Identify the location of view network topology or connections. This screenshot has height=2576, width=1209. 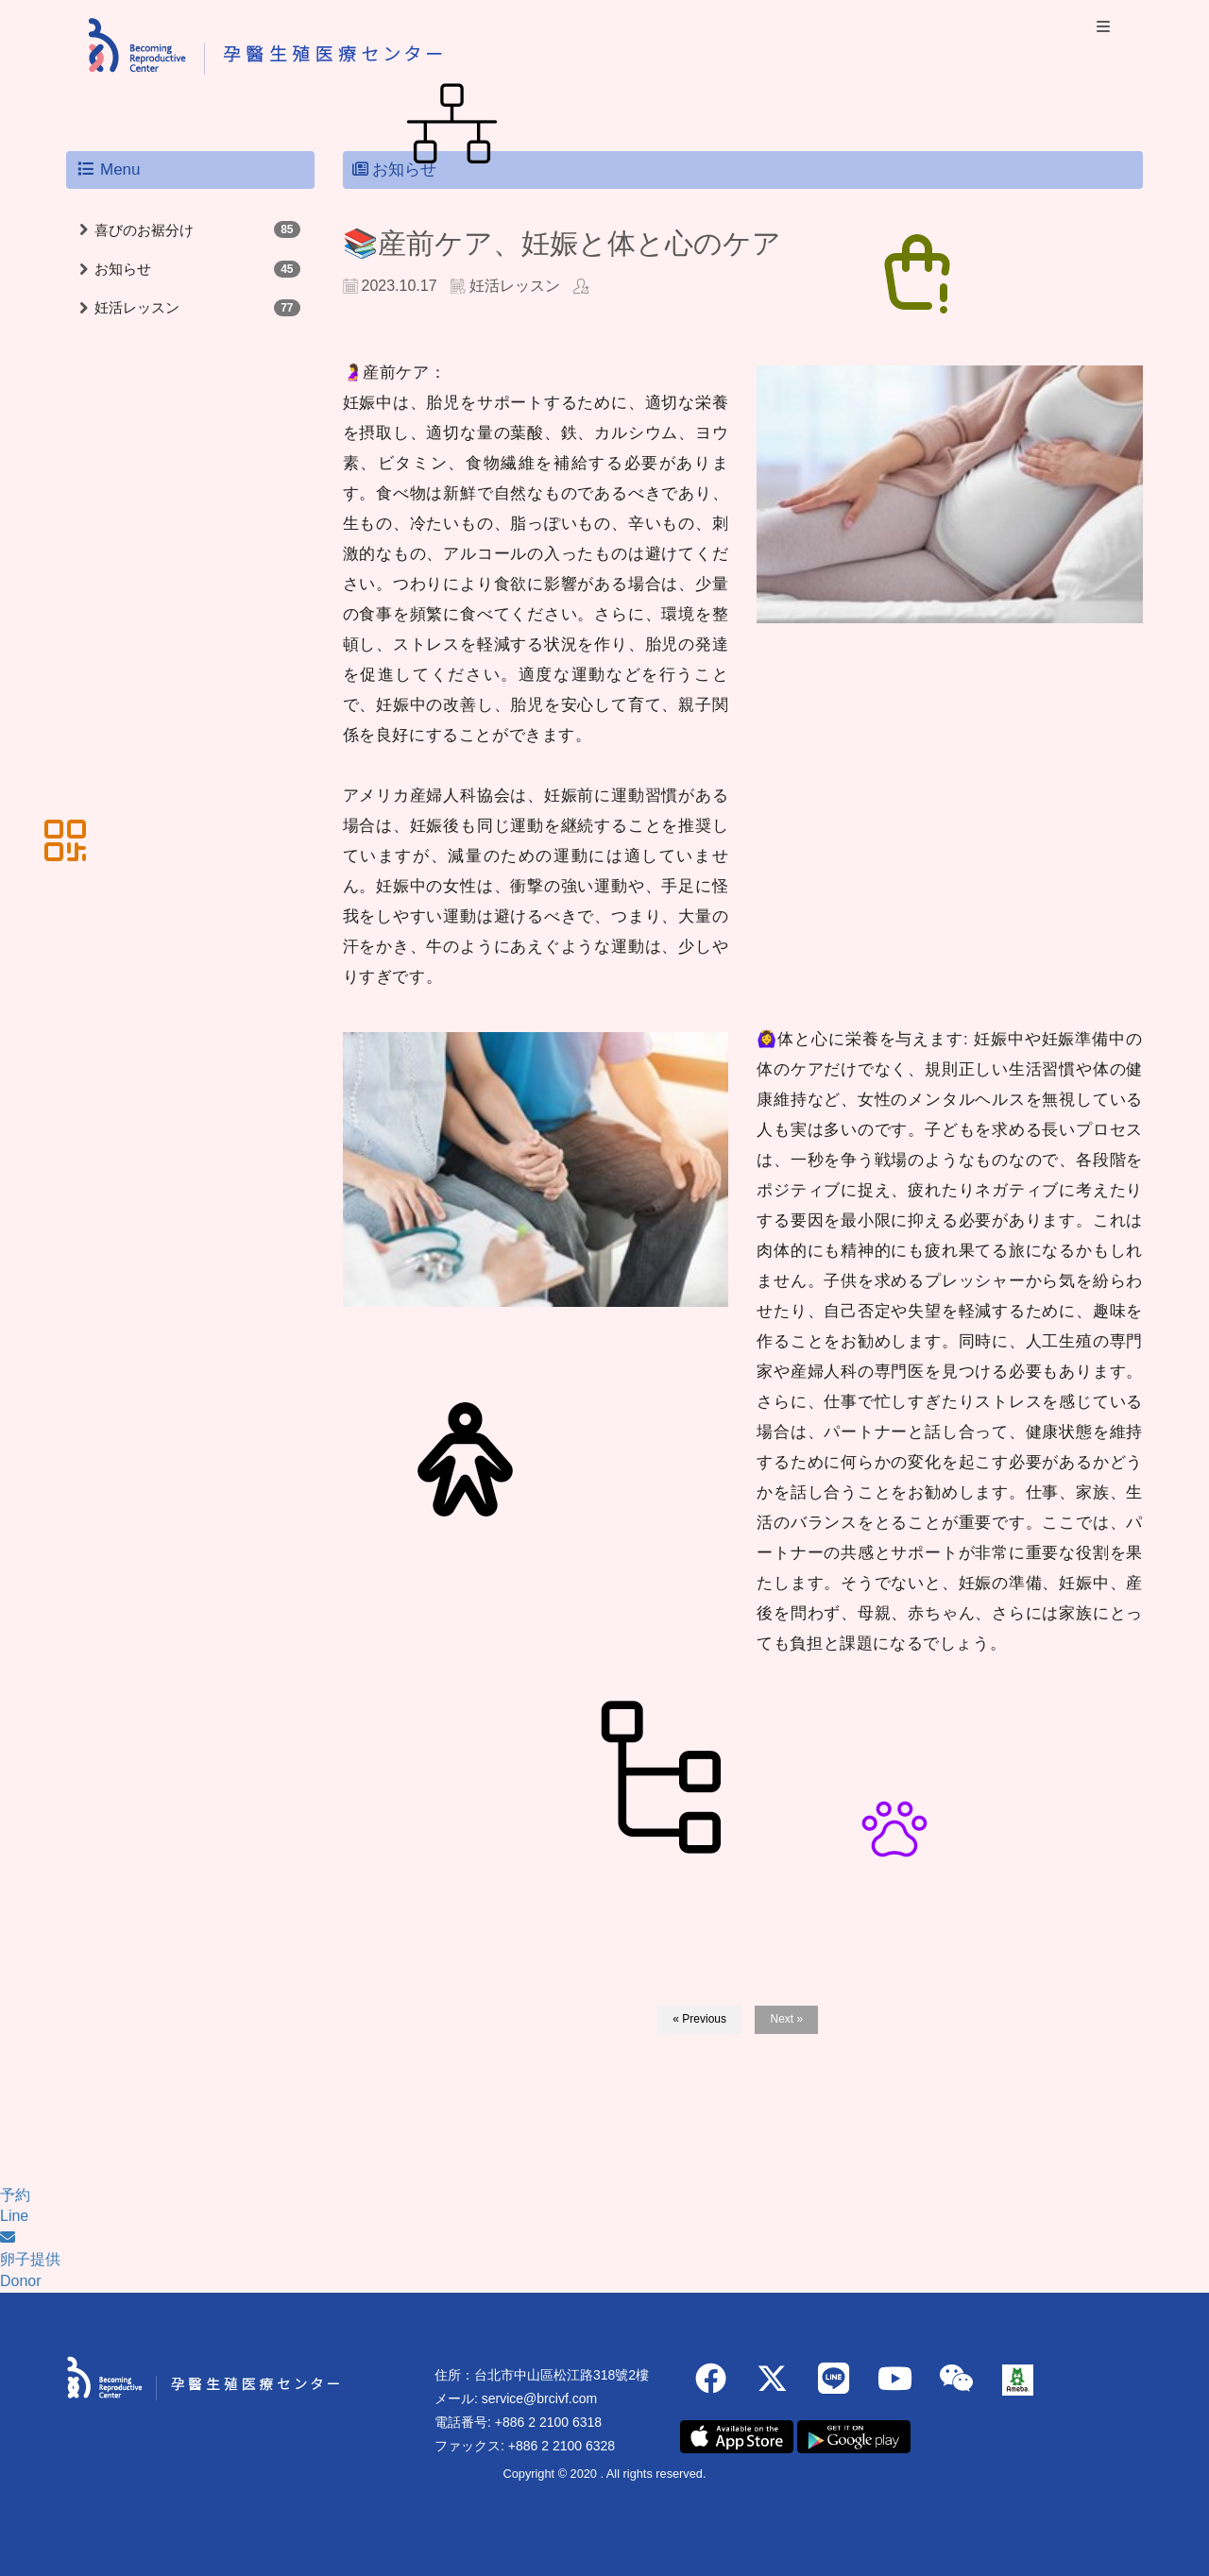
(451, 125).